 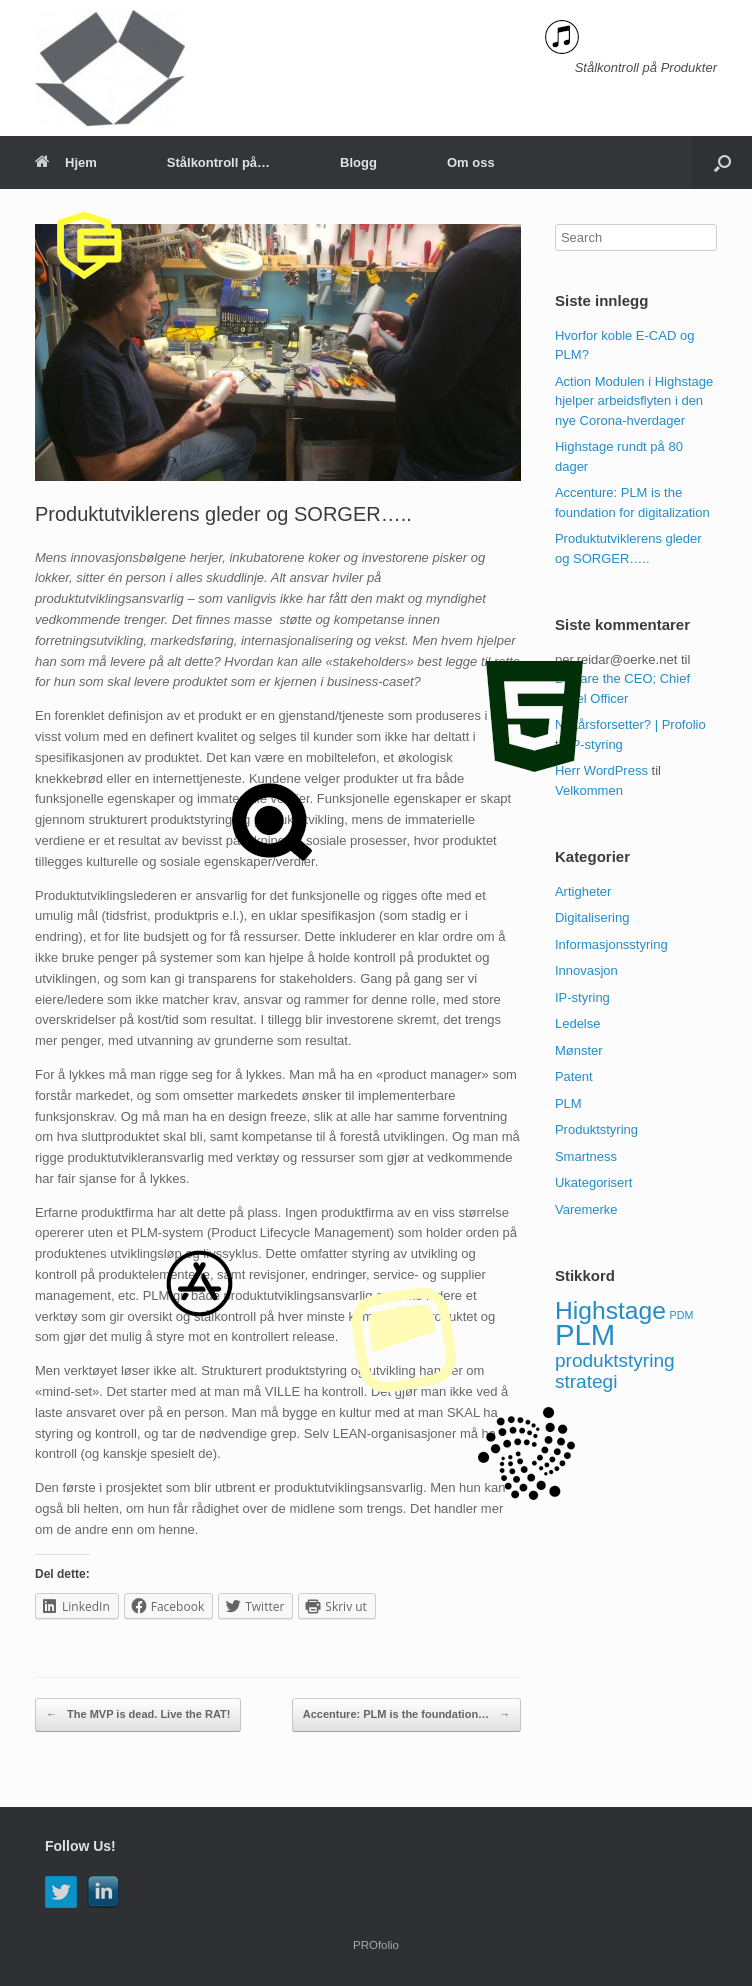 What do you see at coordinates (272, 822) in the screenshot?
I see `open Qlik analytics application` at bounding box center [272, 822].